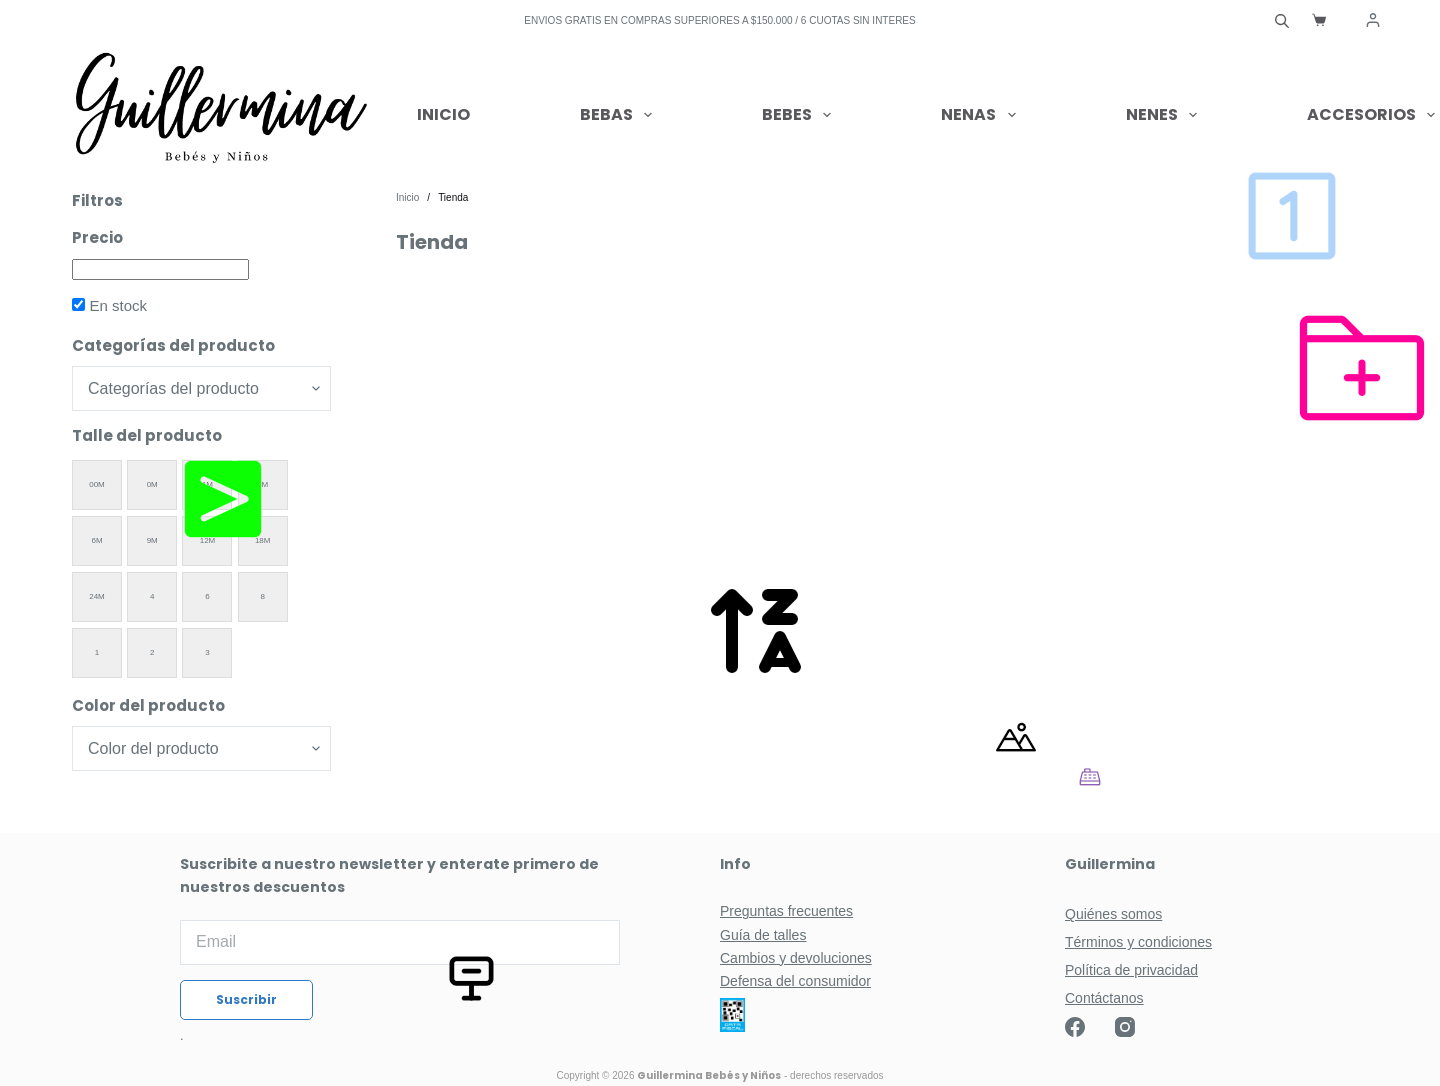  Describe the element at coordinates (1292, 216) in the screenshot. I see `indicates the first item or step in a sequence` at that location.